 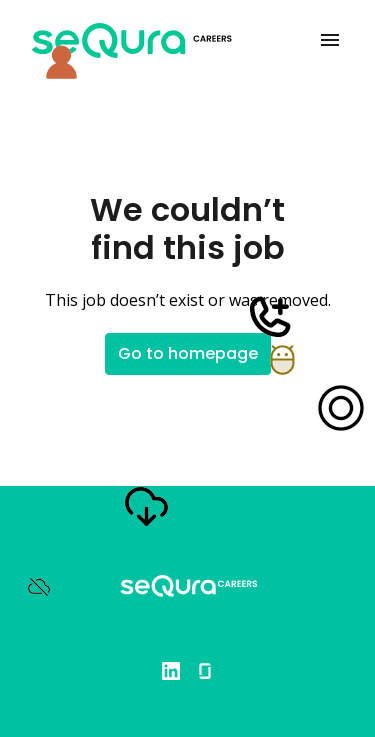 What do you see at coordinates (341, 408) in the screenshot?
I see `select a single option from a list` at bounding box center [341, 408].